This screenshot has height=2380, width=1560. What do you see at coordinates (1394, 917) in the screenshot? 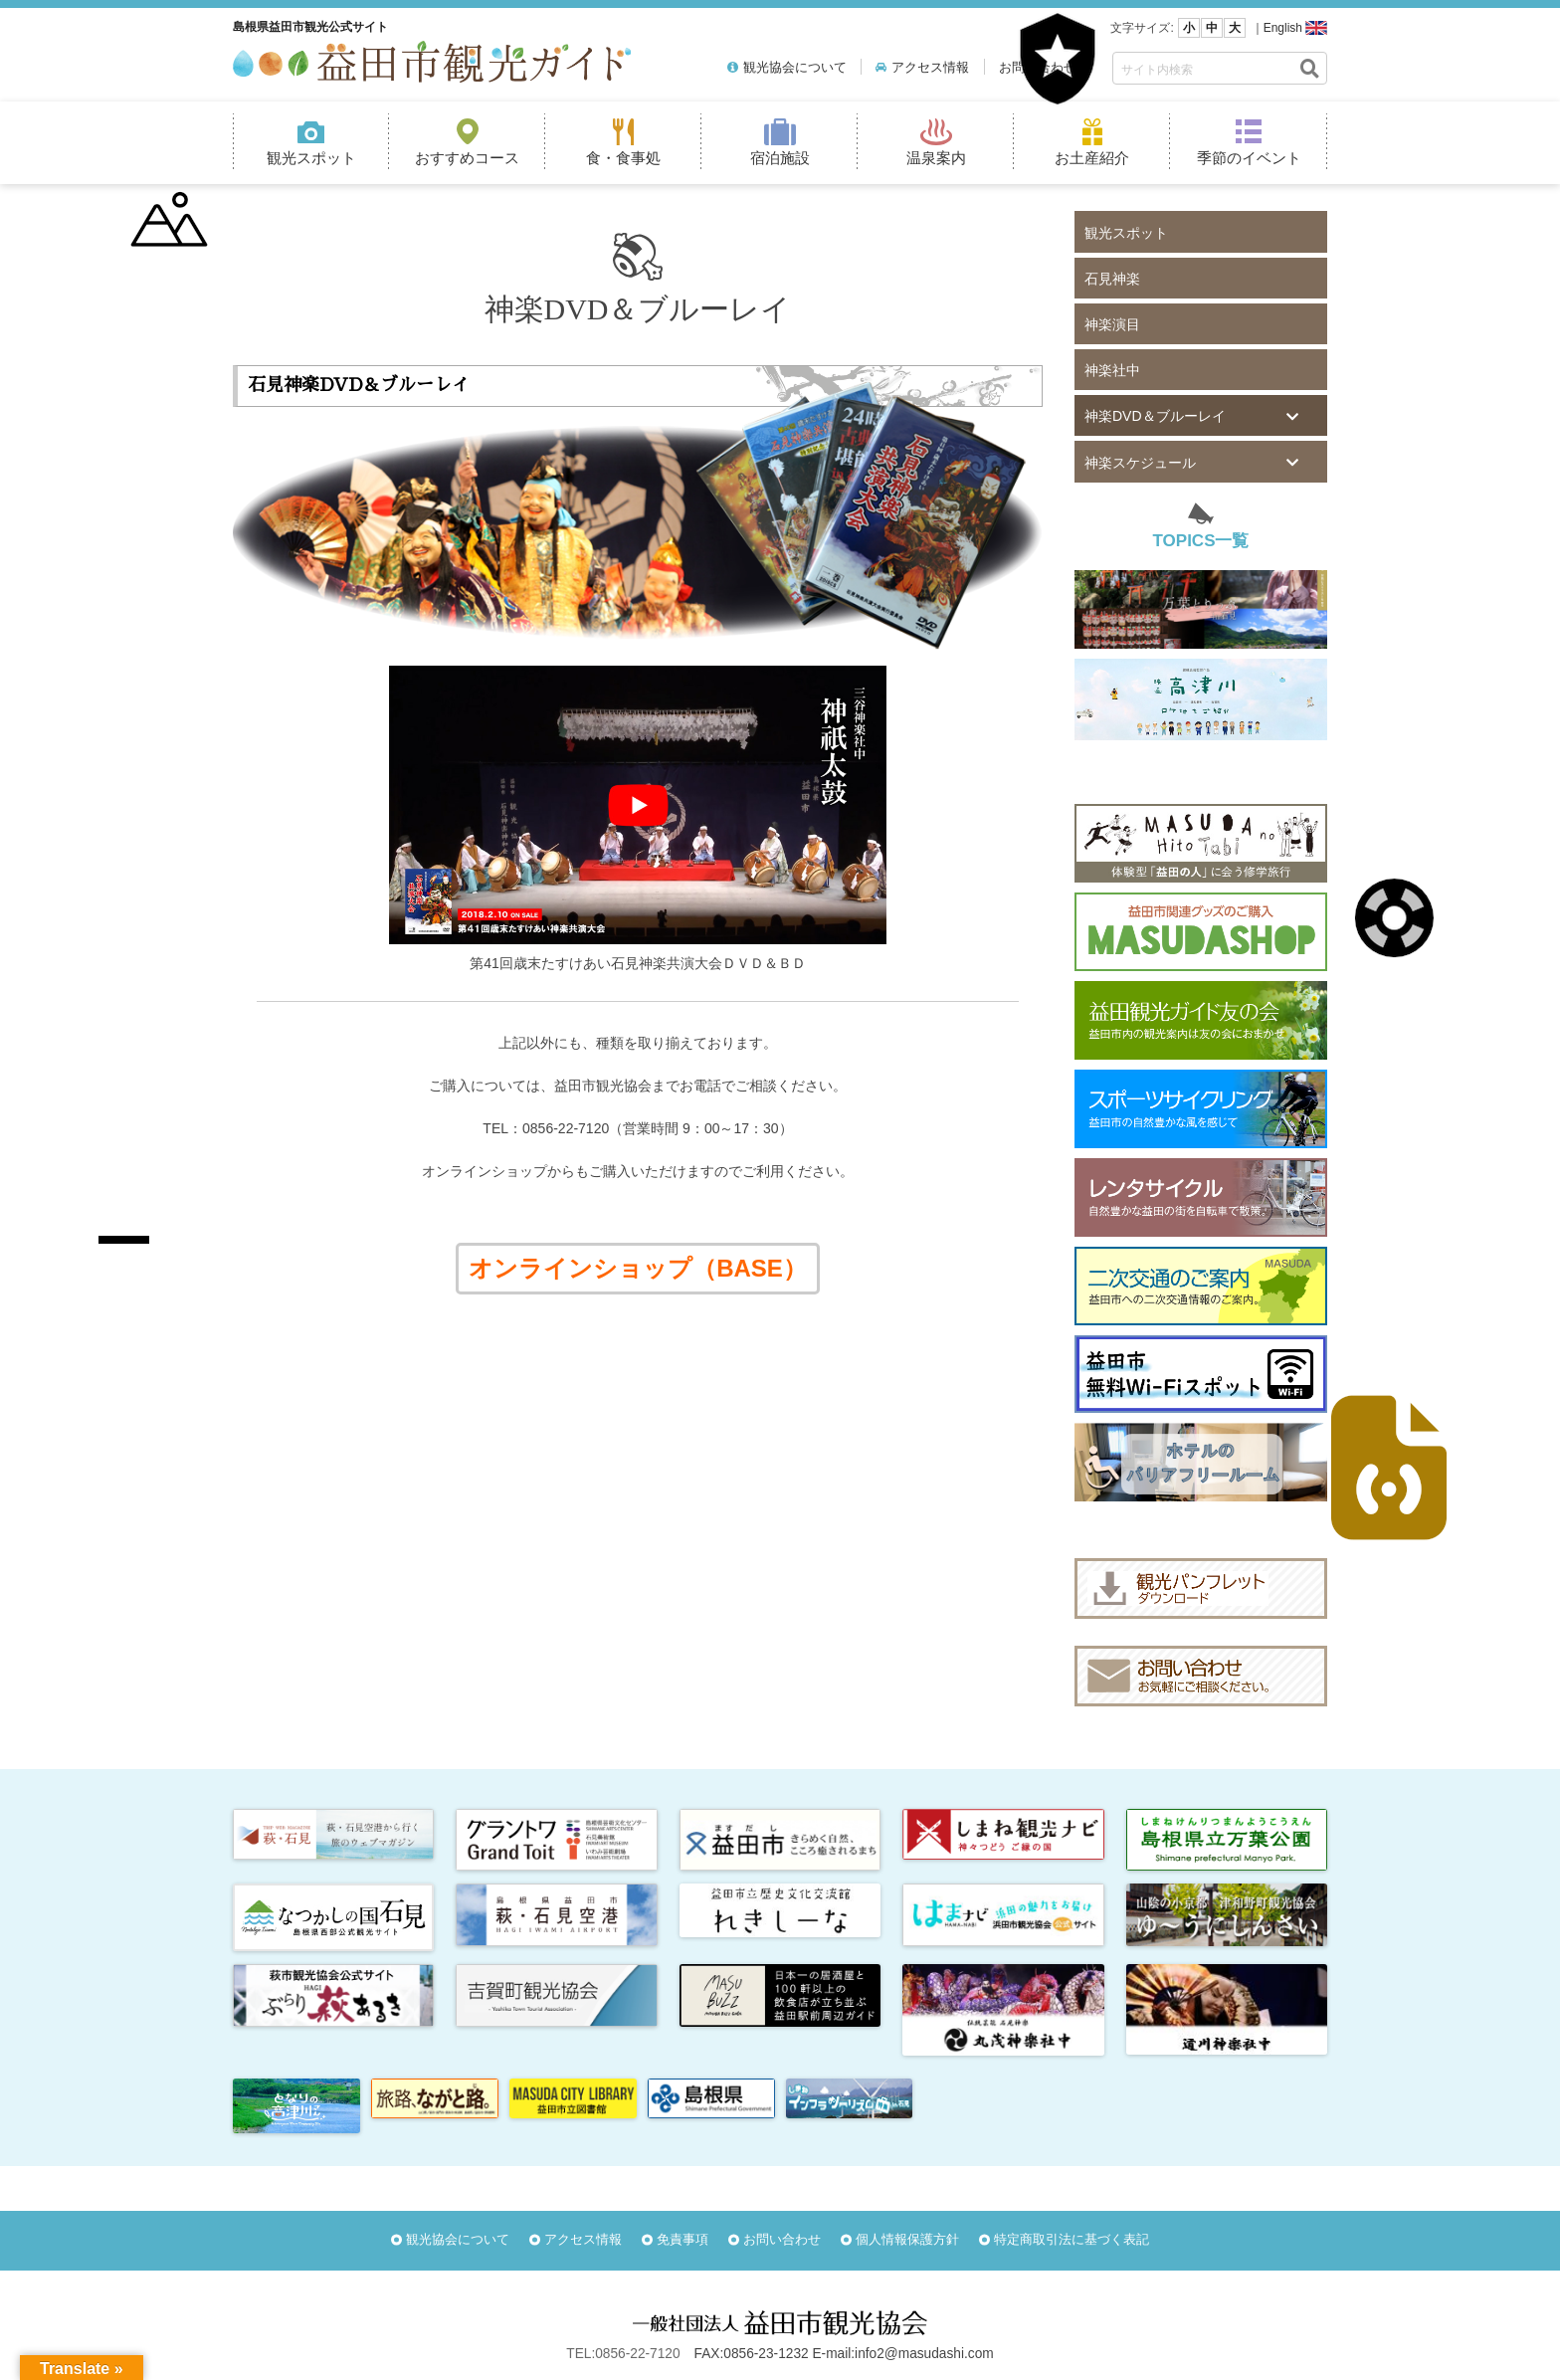
I see `access help and support options` at bounding box center [1394, 917].